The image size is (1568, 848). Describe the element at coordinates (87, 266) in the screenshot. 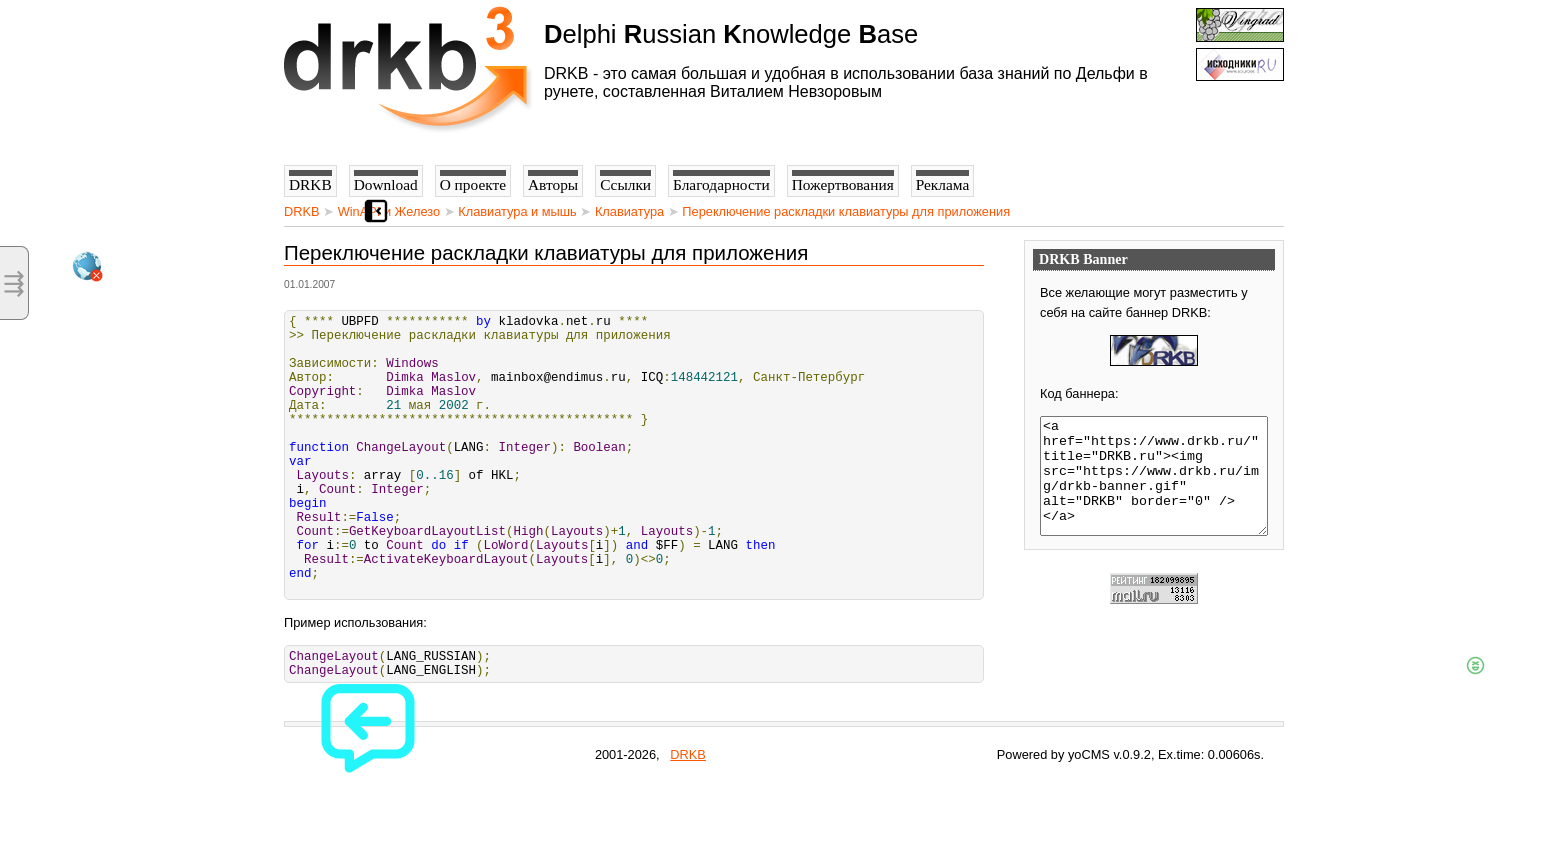

I see `internet connection error or failure` at that location.